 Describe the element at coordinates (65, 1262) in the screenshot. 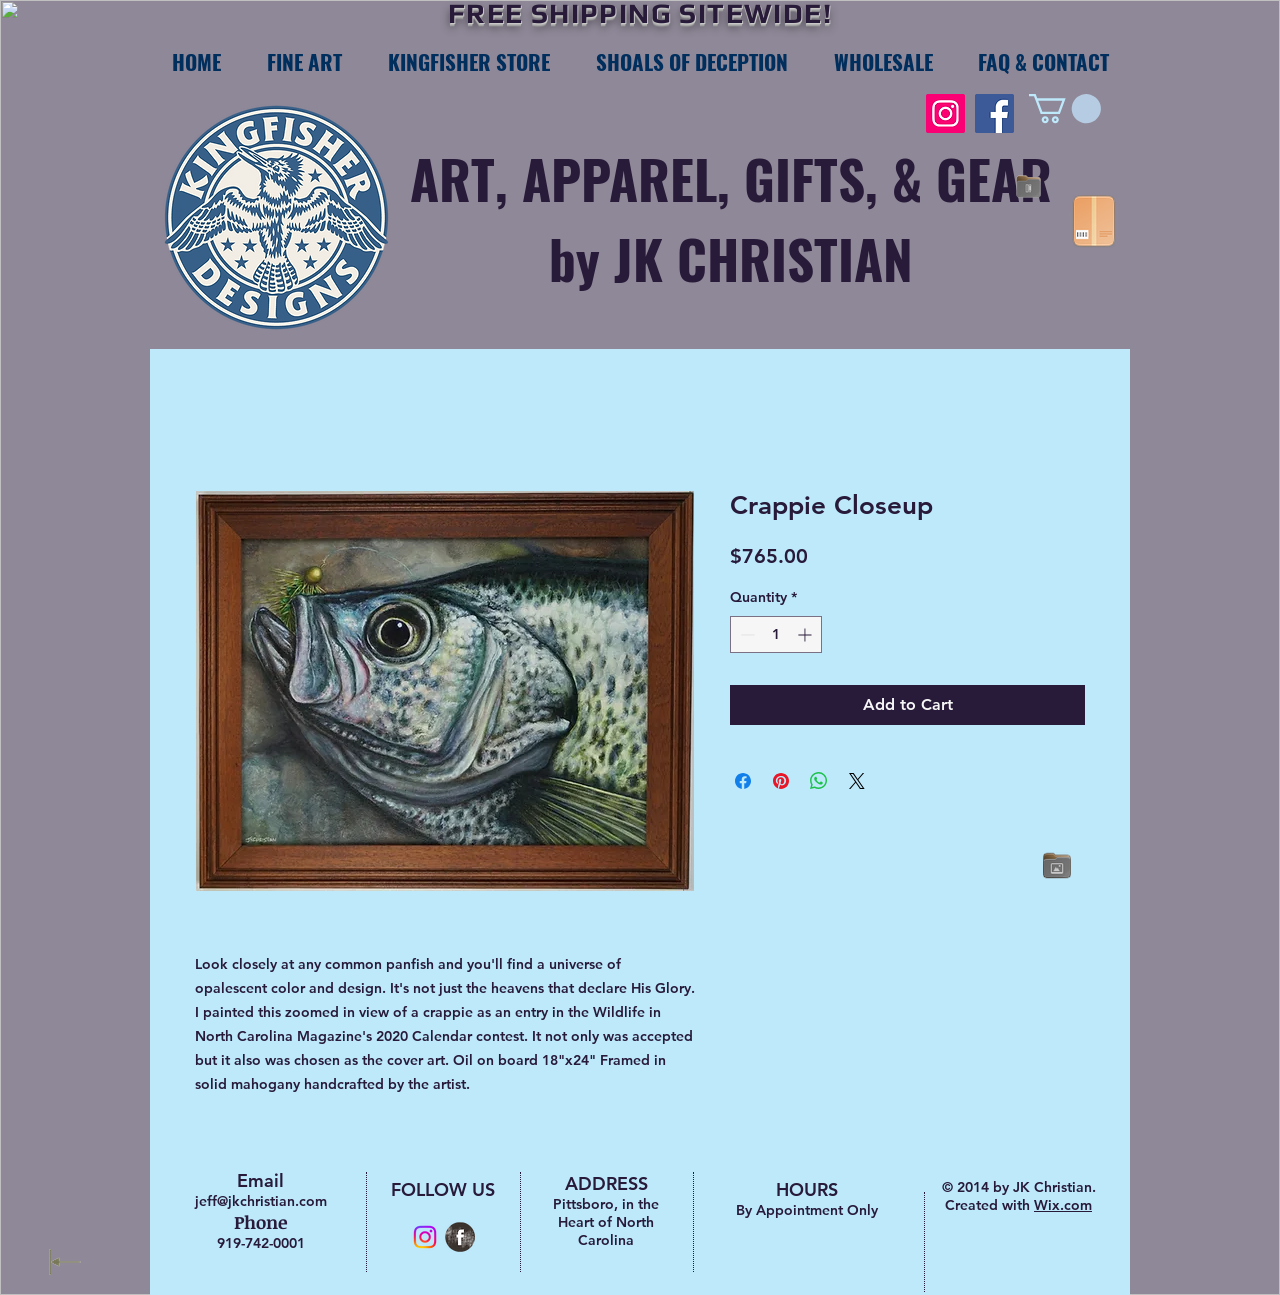

I see `go to the first item in a list or sequence` at that location.